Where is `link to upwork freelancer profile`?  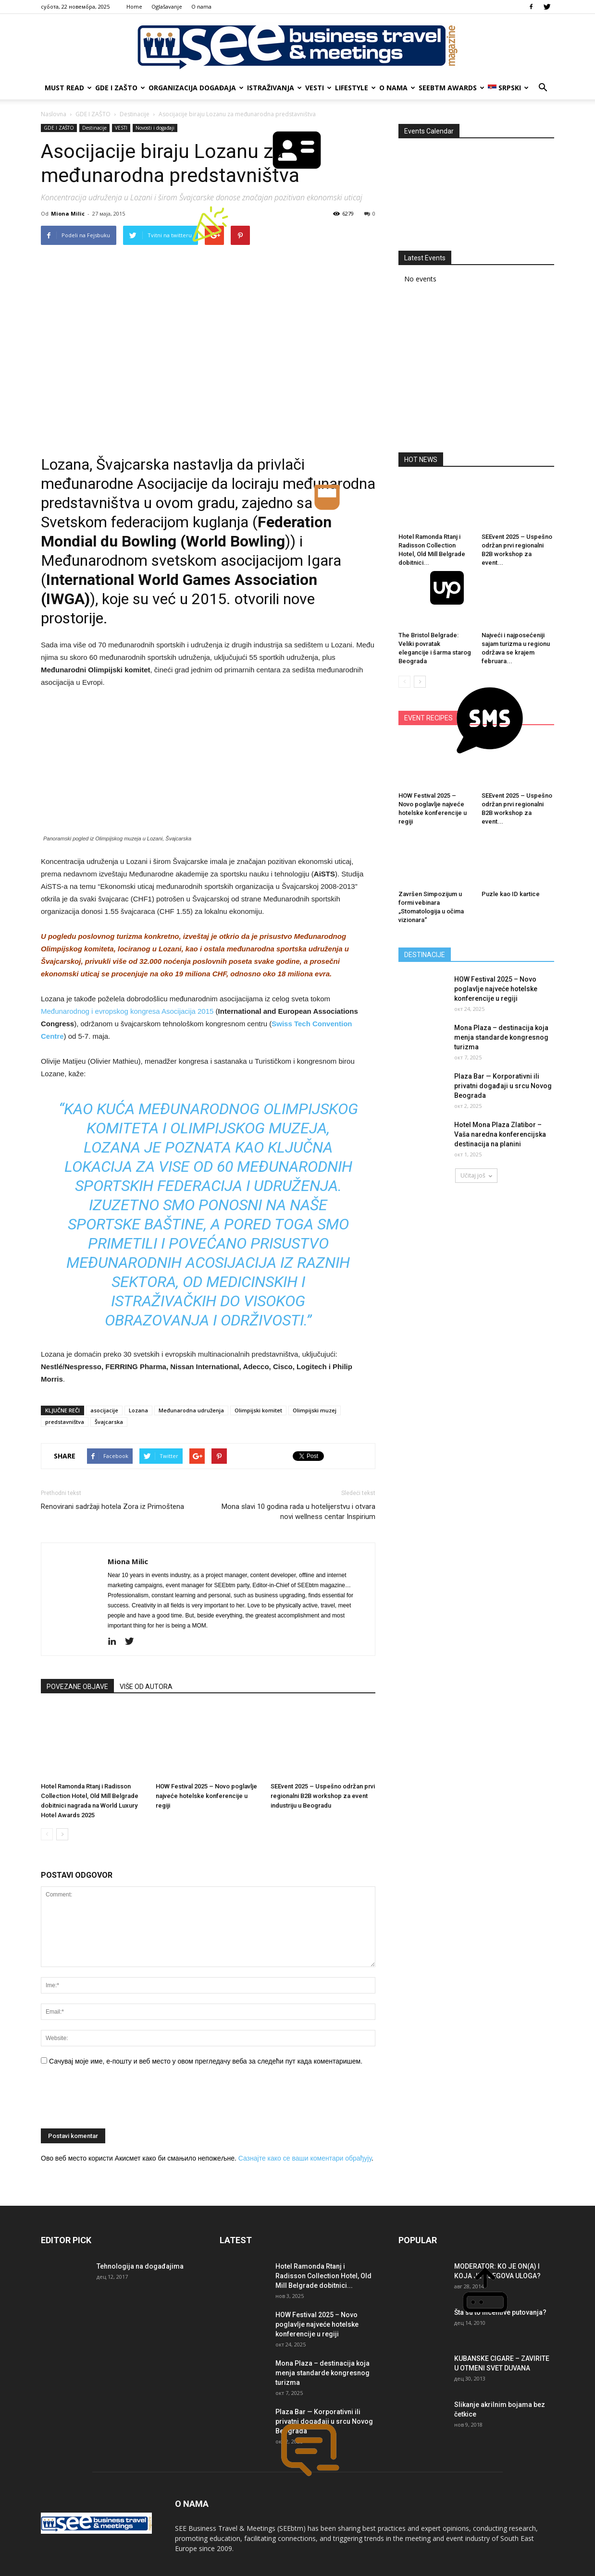
link to upwork freelancer profile is located at coordinates (447, 588).